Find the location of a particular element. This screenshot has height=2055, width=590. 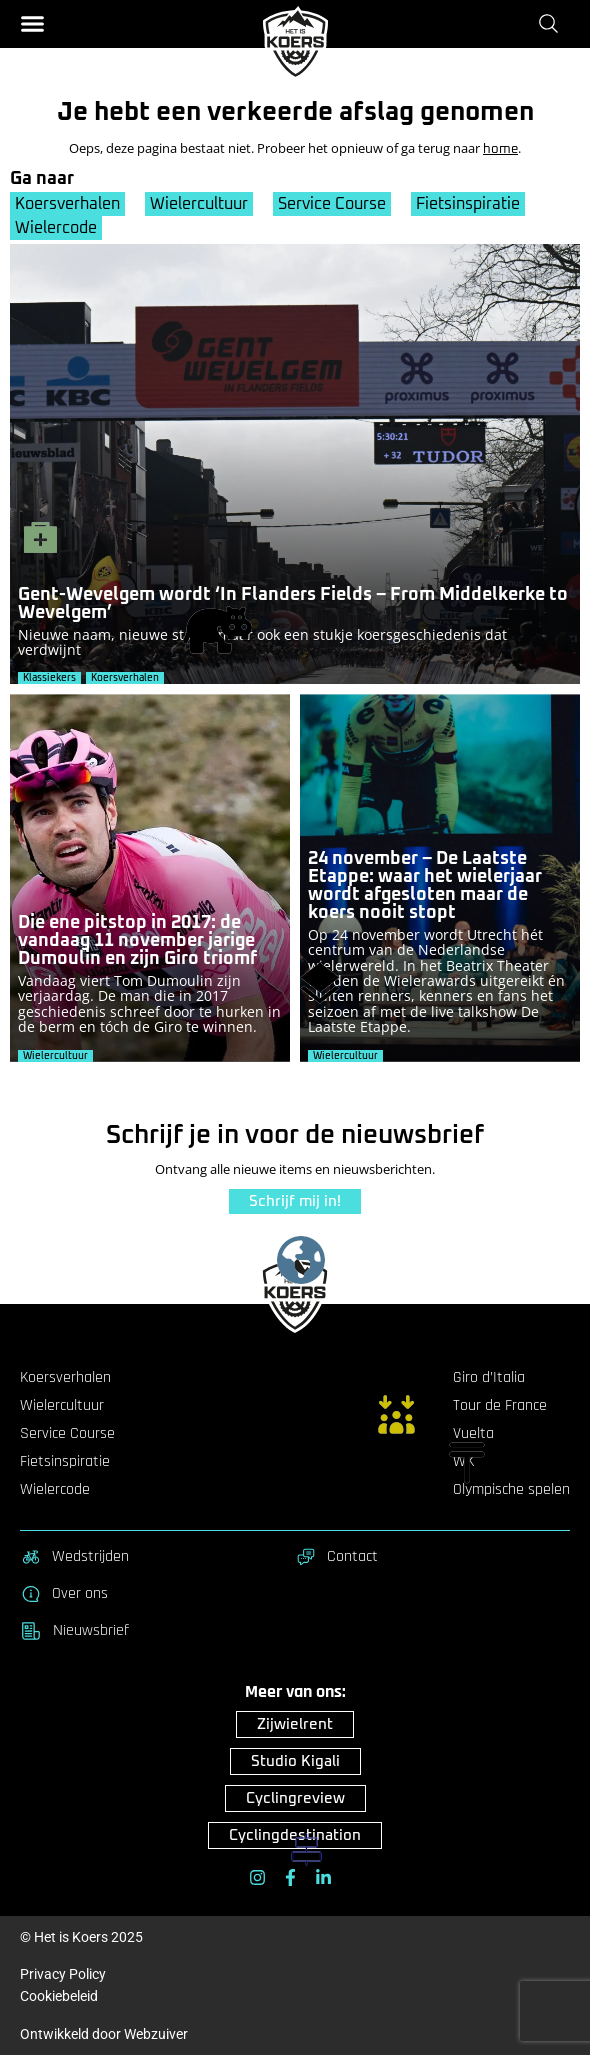

toggle map layers or overlays is located at coordinates (320, 984).